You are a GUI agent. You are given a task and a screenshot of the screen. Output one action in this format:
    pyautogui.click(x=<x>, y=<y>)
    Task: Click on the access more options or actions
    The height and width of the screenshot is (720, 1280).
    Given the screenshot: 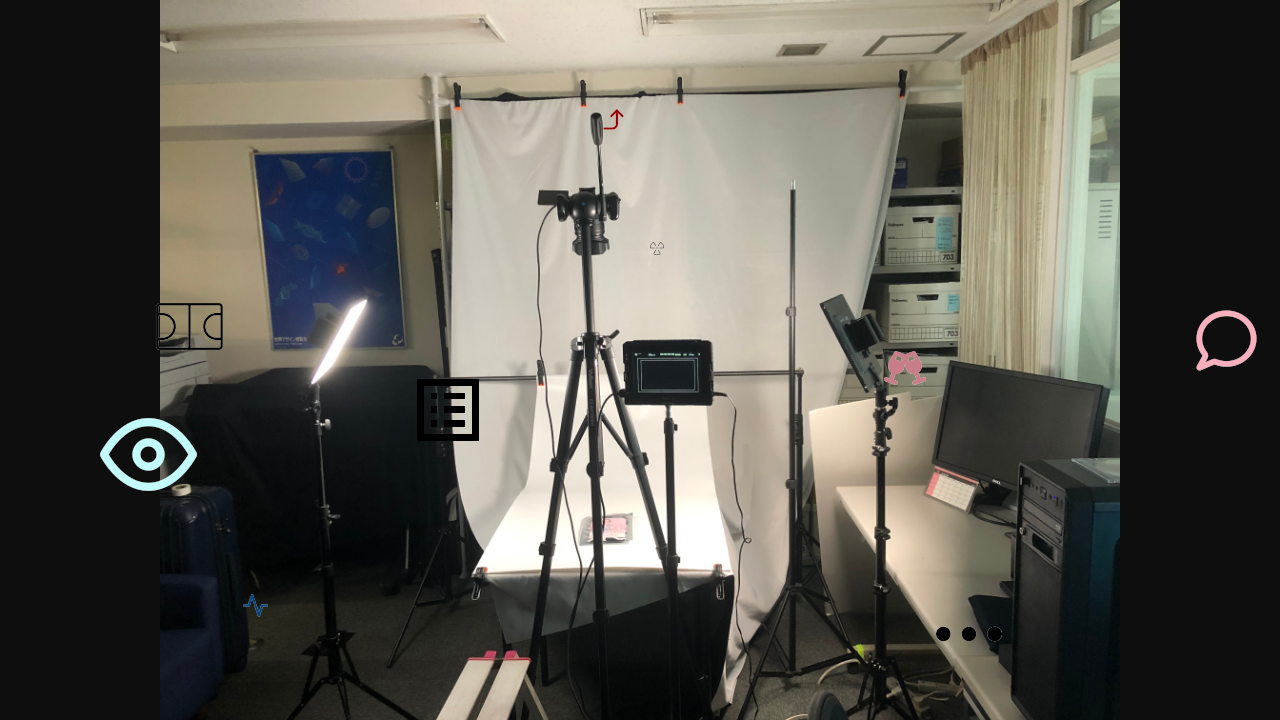 What is the action you would take?
    pyautogui.click(x=969, y=634)
    